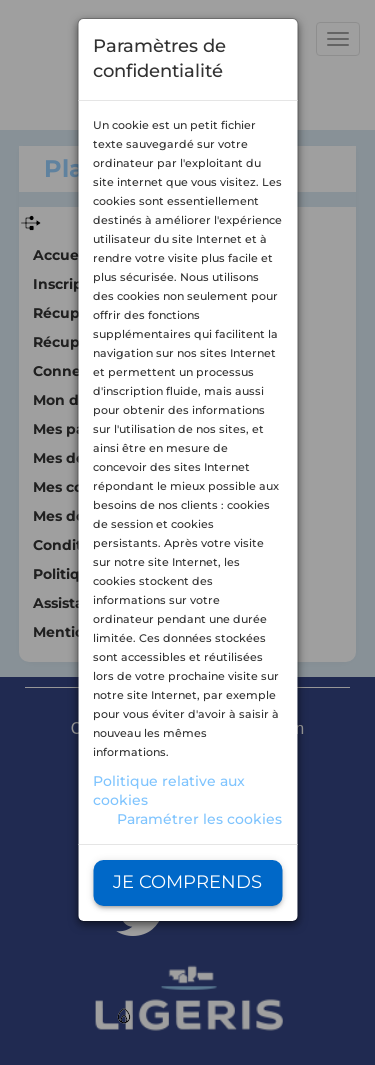  What do you see at coordinates (124, 1016) in the screenshot?
I see `indicates trending or hot content` at bounding box center [124, 1016].